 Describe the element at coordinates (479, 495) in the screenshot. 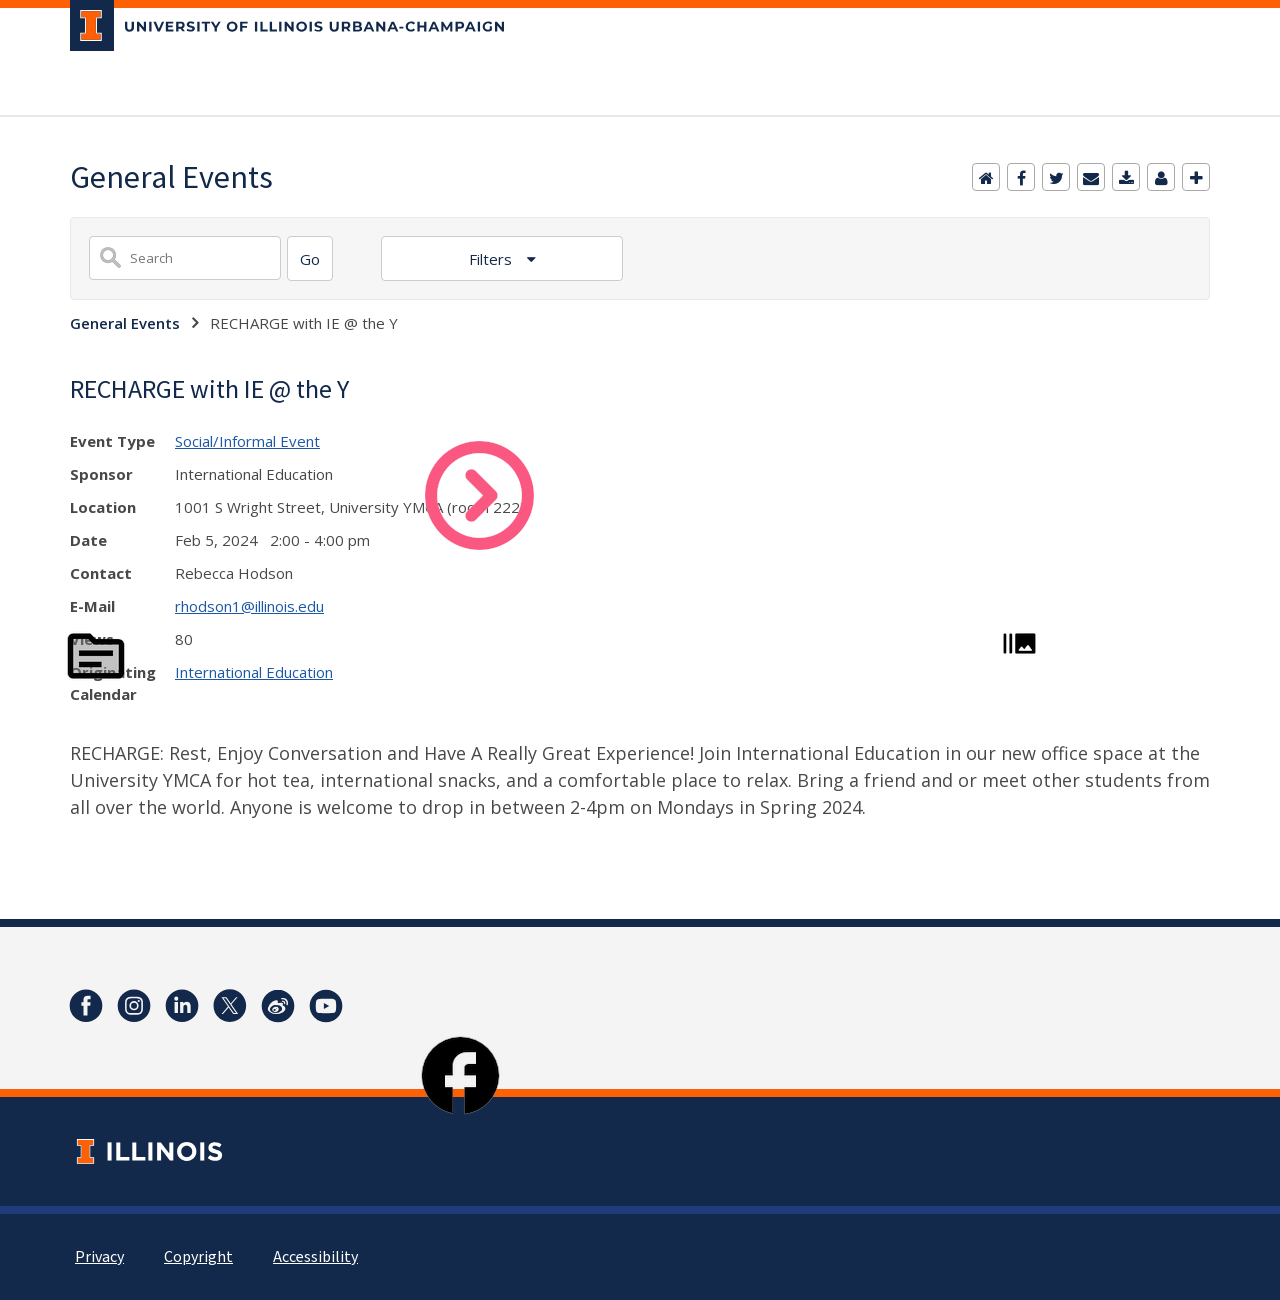

I see `go to next item or step` at that location.